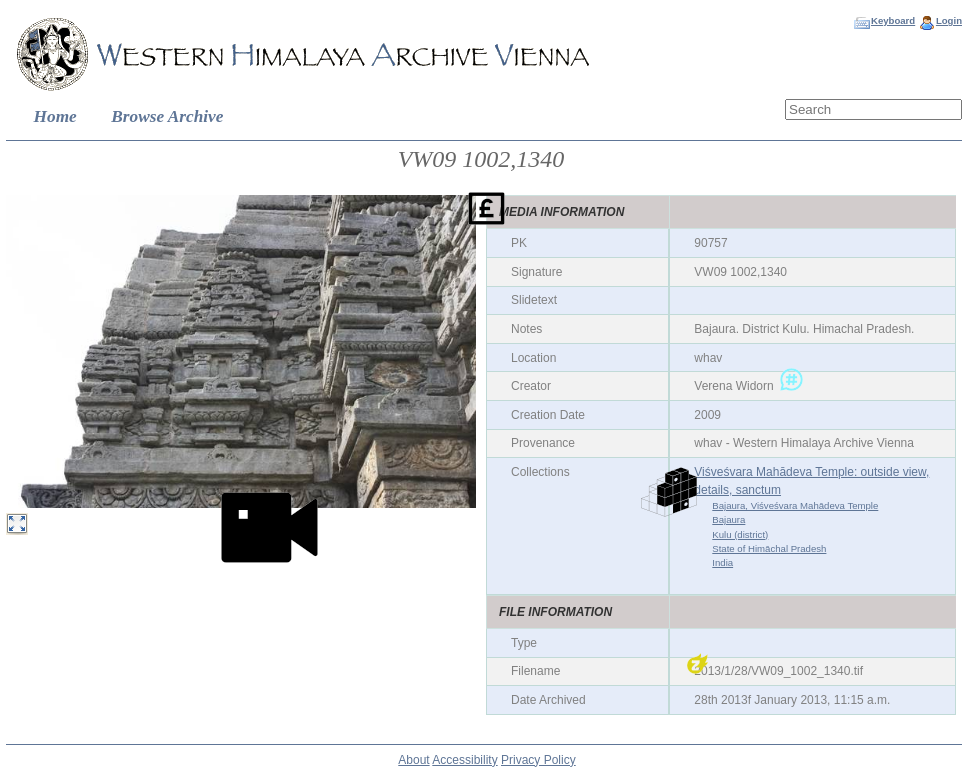 This screenshot has height=775, width=962. I want to click on visit the Python Package Index (PyPI) website, so click(669, 492).